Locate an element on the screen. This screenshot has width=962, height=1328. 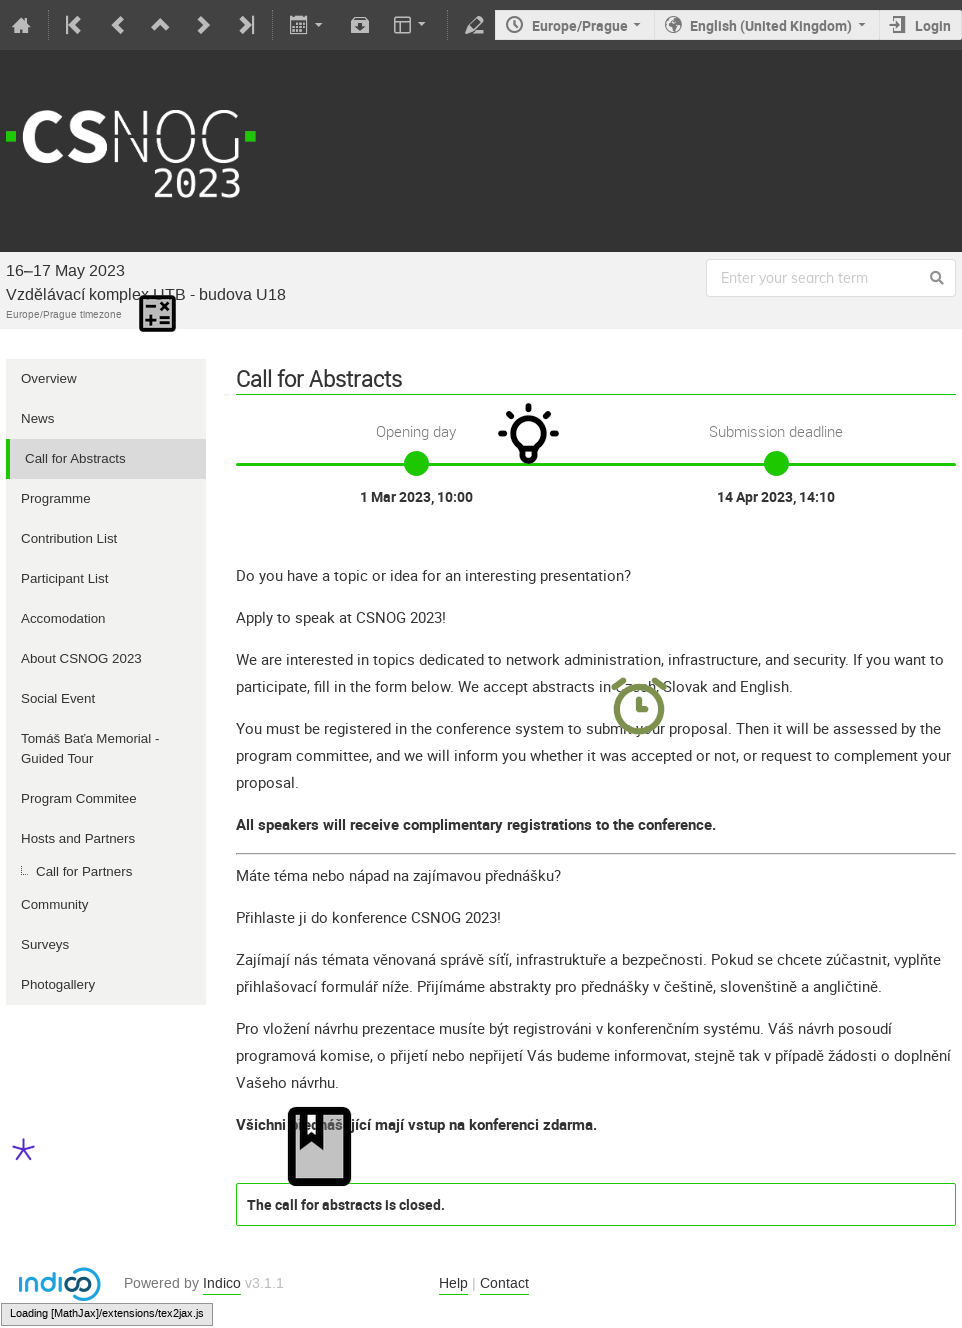
open calculator tool is located at coordinates (157, 313).